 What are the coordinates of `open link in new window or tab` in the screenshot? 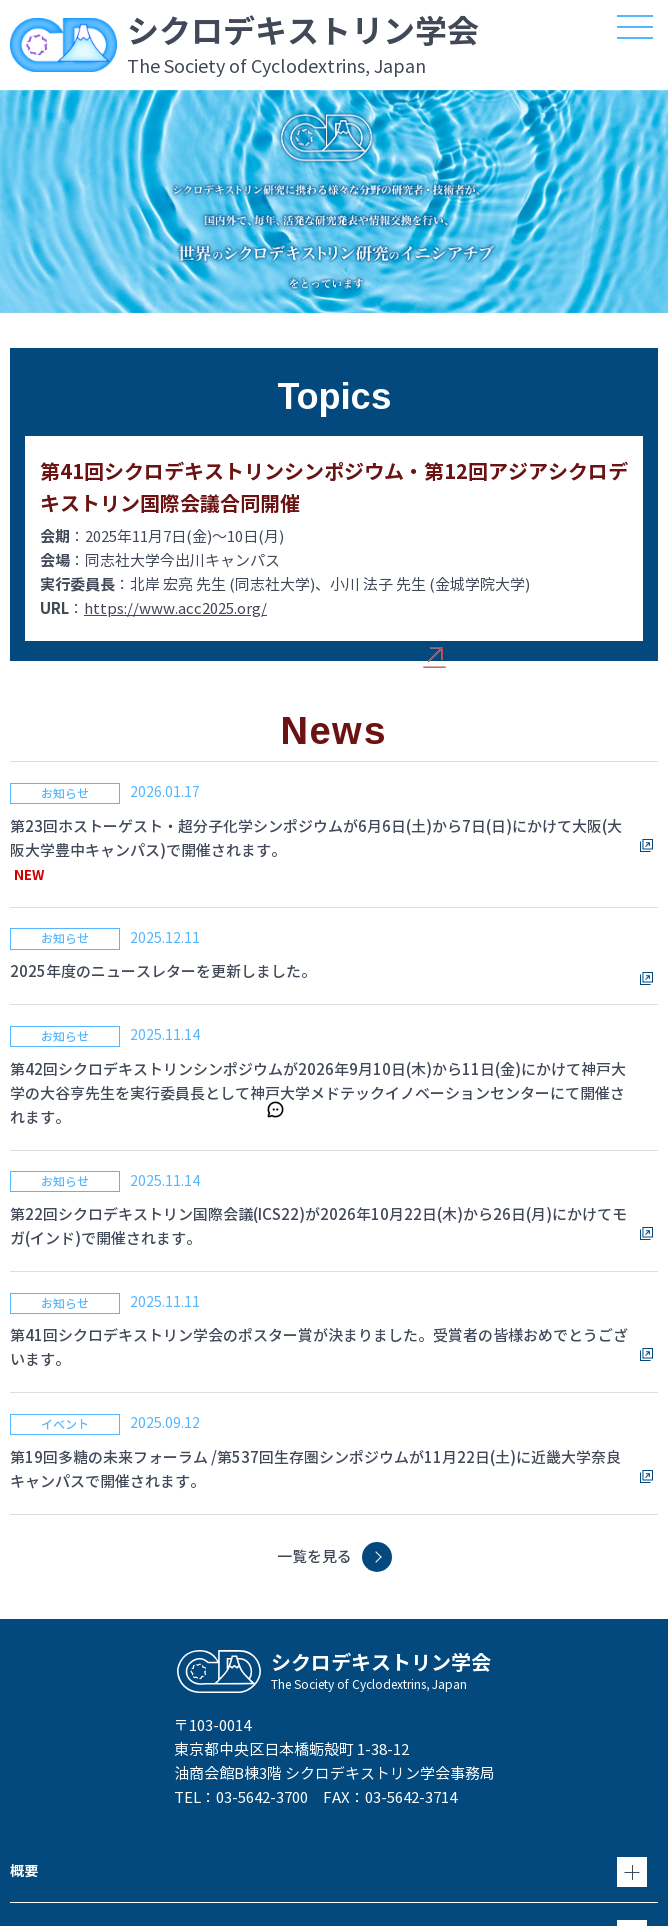 It's located at (434, 656).